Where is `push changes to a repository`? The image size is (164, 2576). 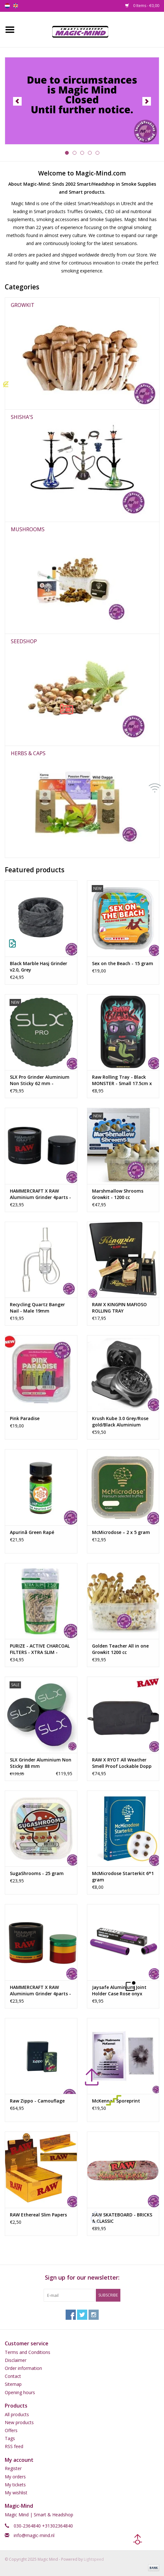
push changes to a repository is located at coordinates (137, 2539).